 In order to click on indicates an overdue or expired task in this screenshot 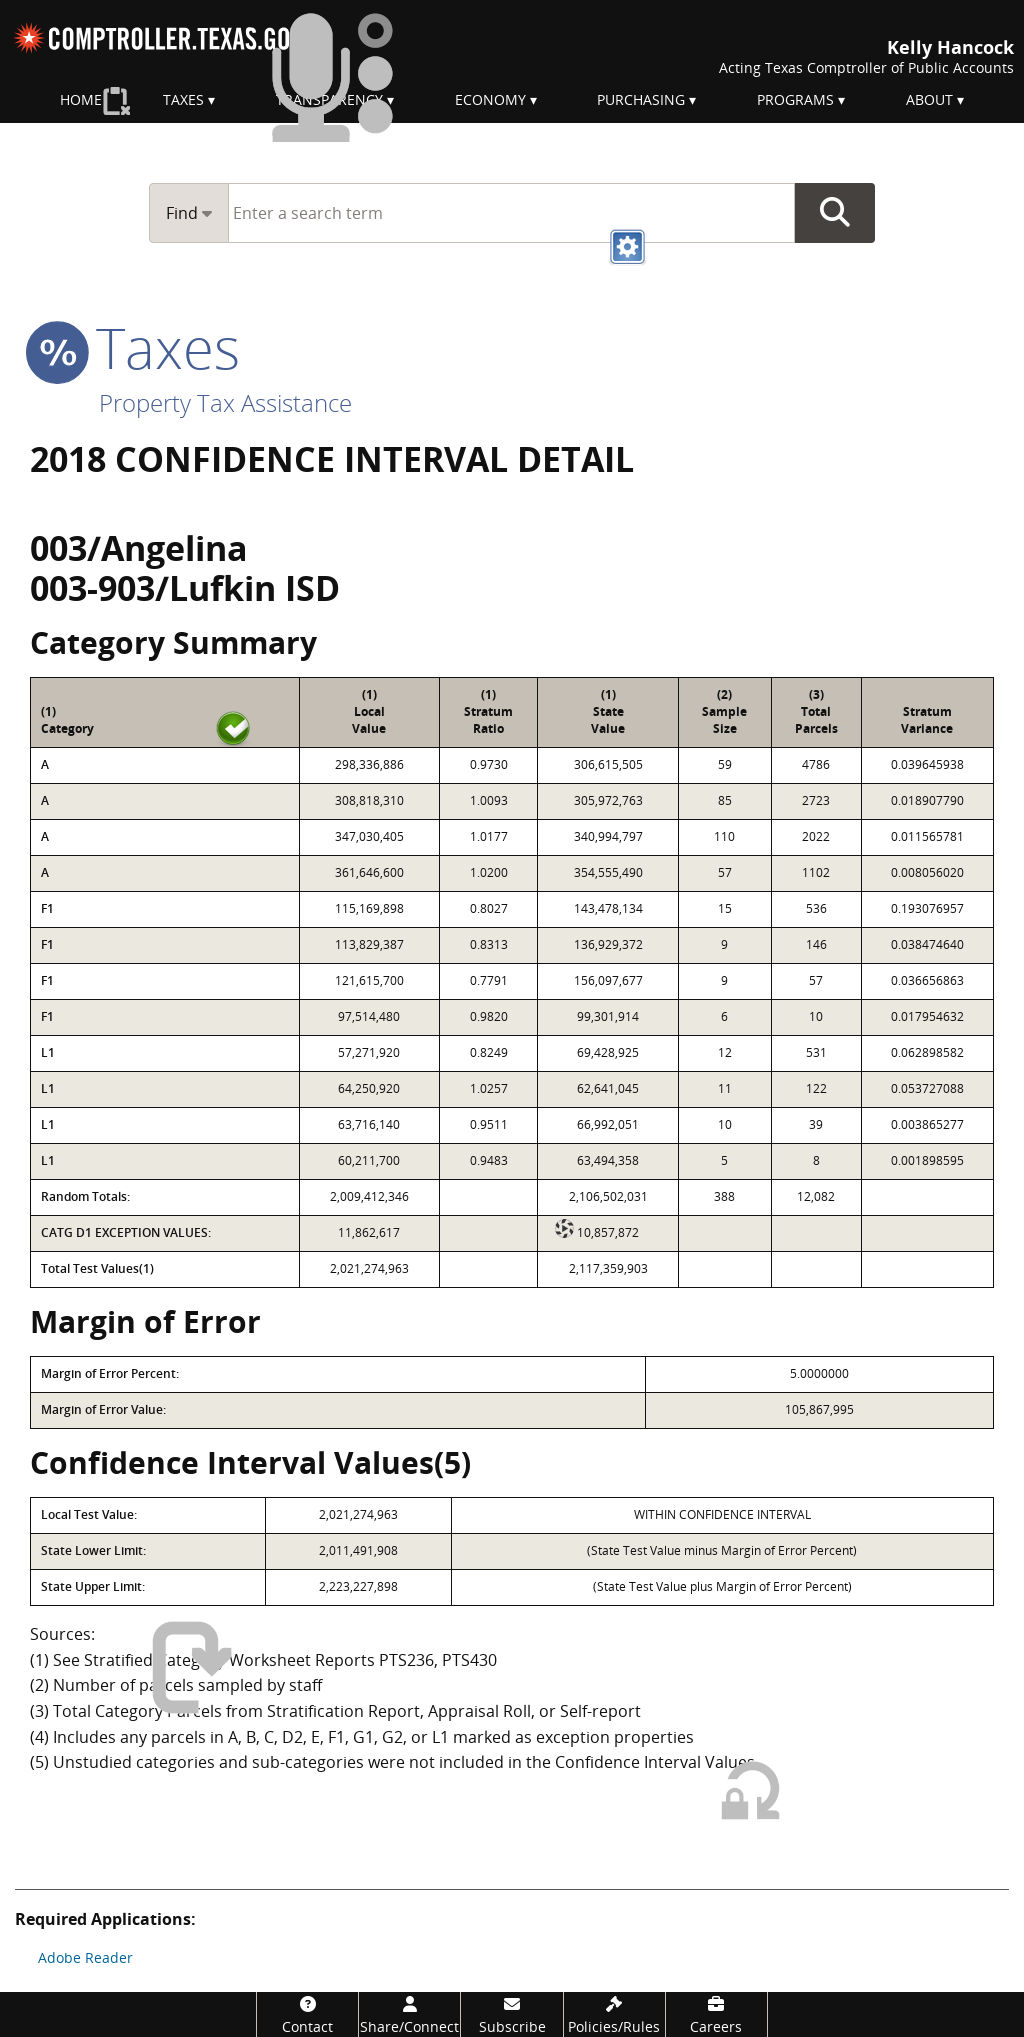, I will do `click(116, 101)`.